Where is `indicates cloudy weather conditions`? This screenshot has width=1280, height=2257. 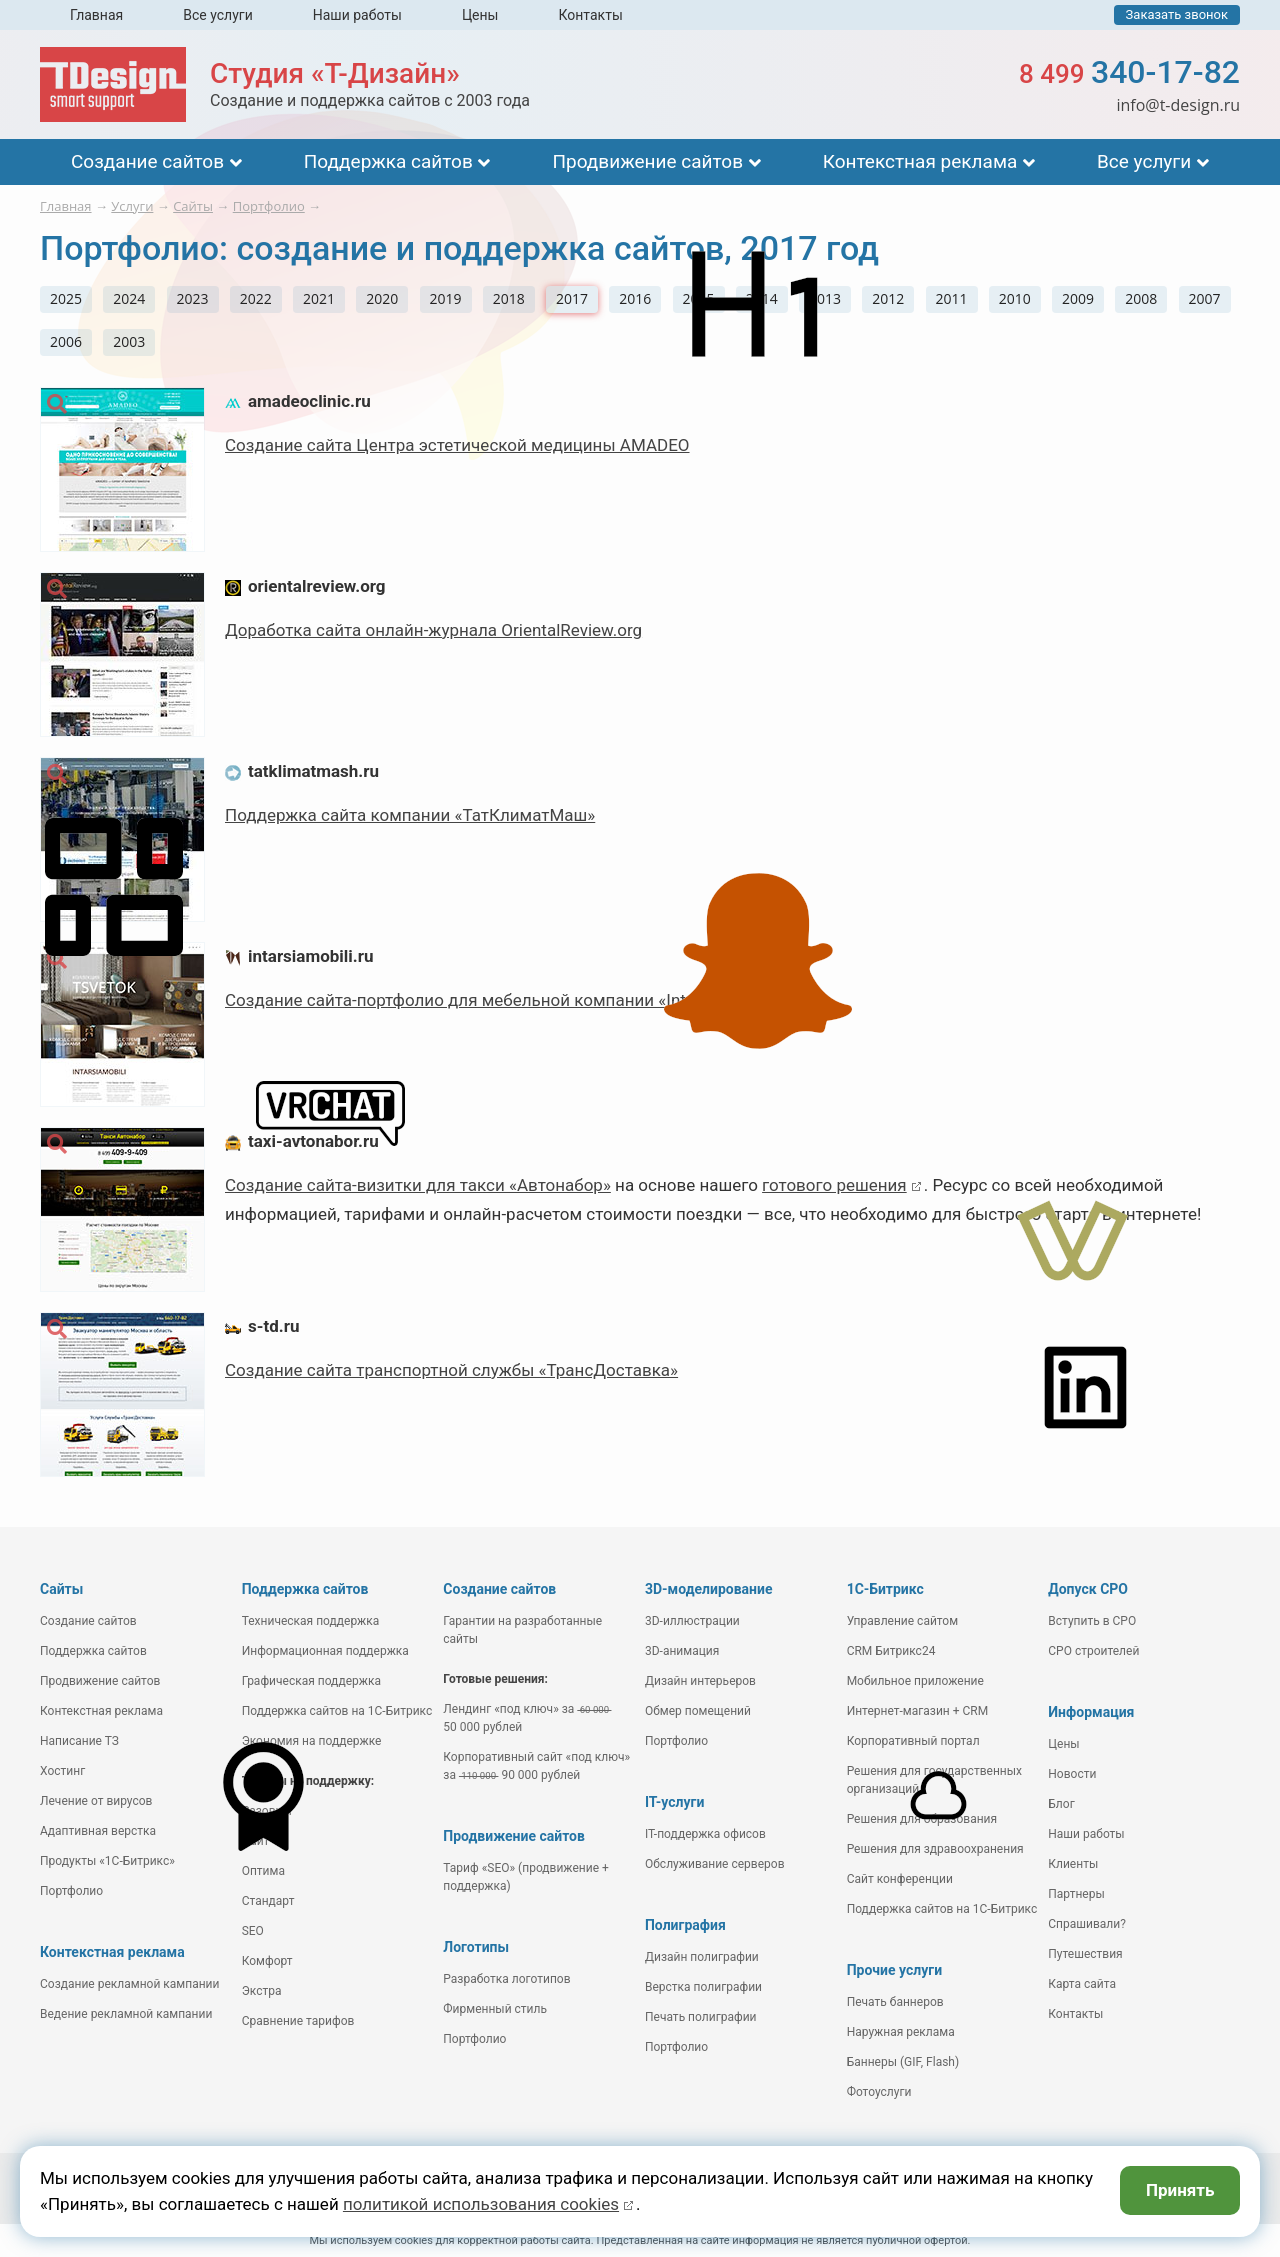
indicates cloudy weather conditions is located at coordinates (938, 1796).